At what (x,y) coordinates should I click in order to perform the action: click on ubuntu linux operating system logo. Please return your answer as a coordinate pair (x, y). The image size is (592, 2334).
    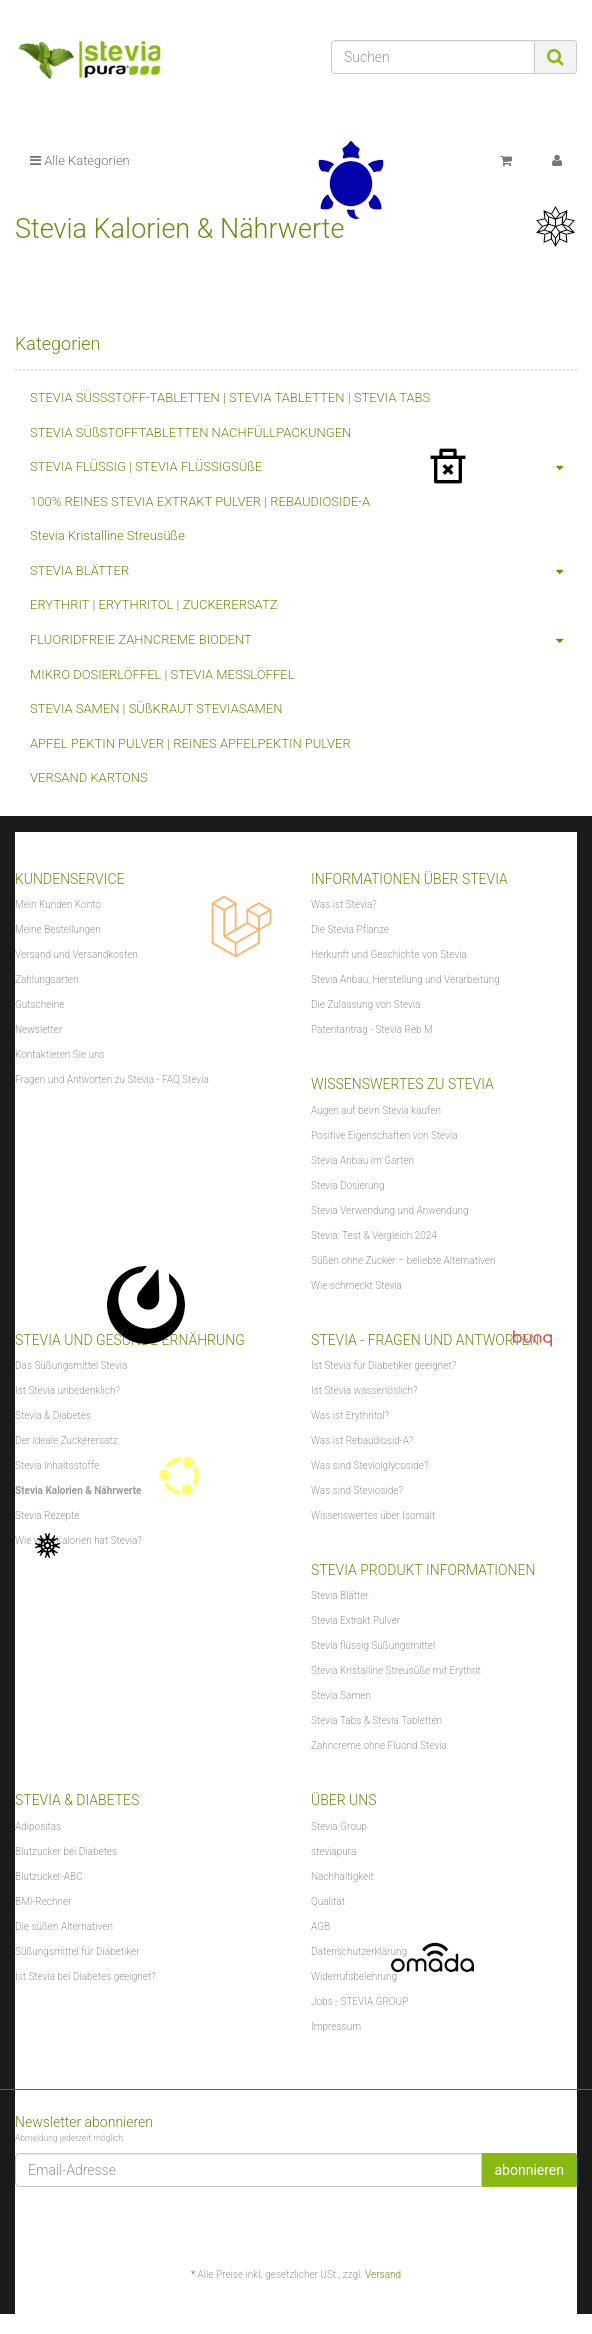
    Looking at the image, I should click on (179, 1476).